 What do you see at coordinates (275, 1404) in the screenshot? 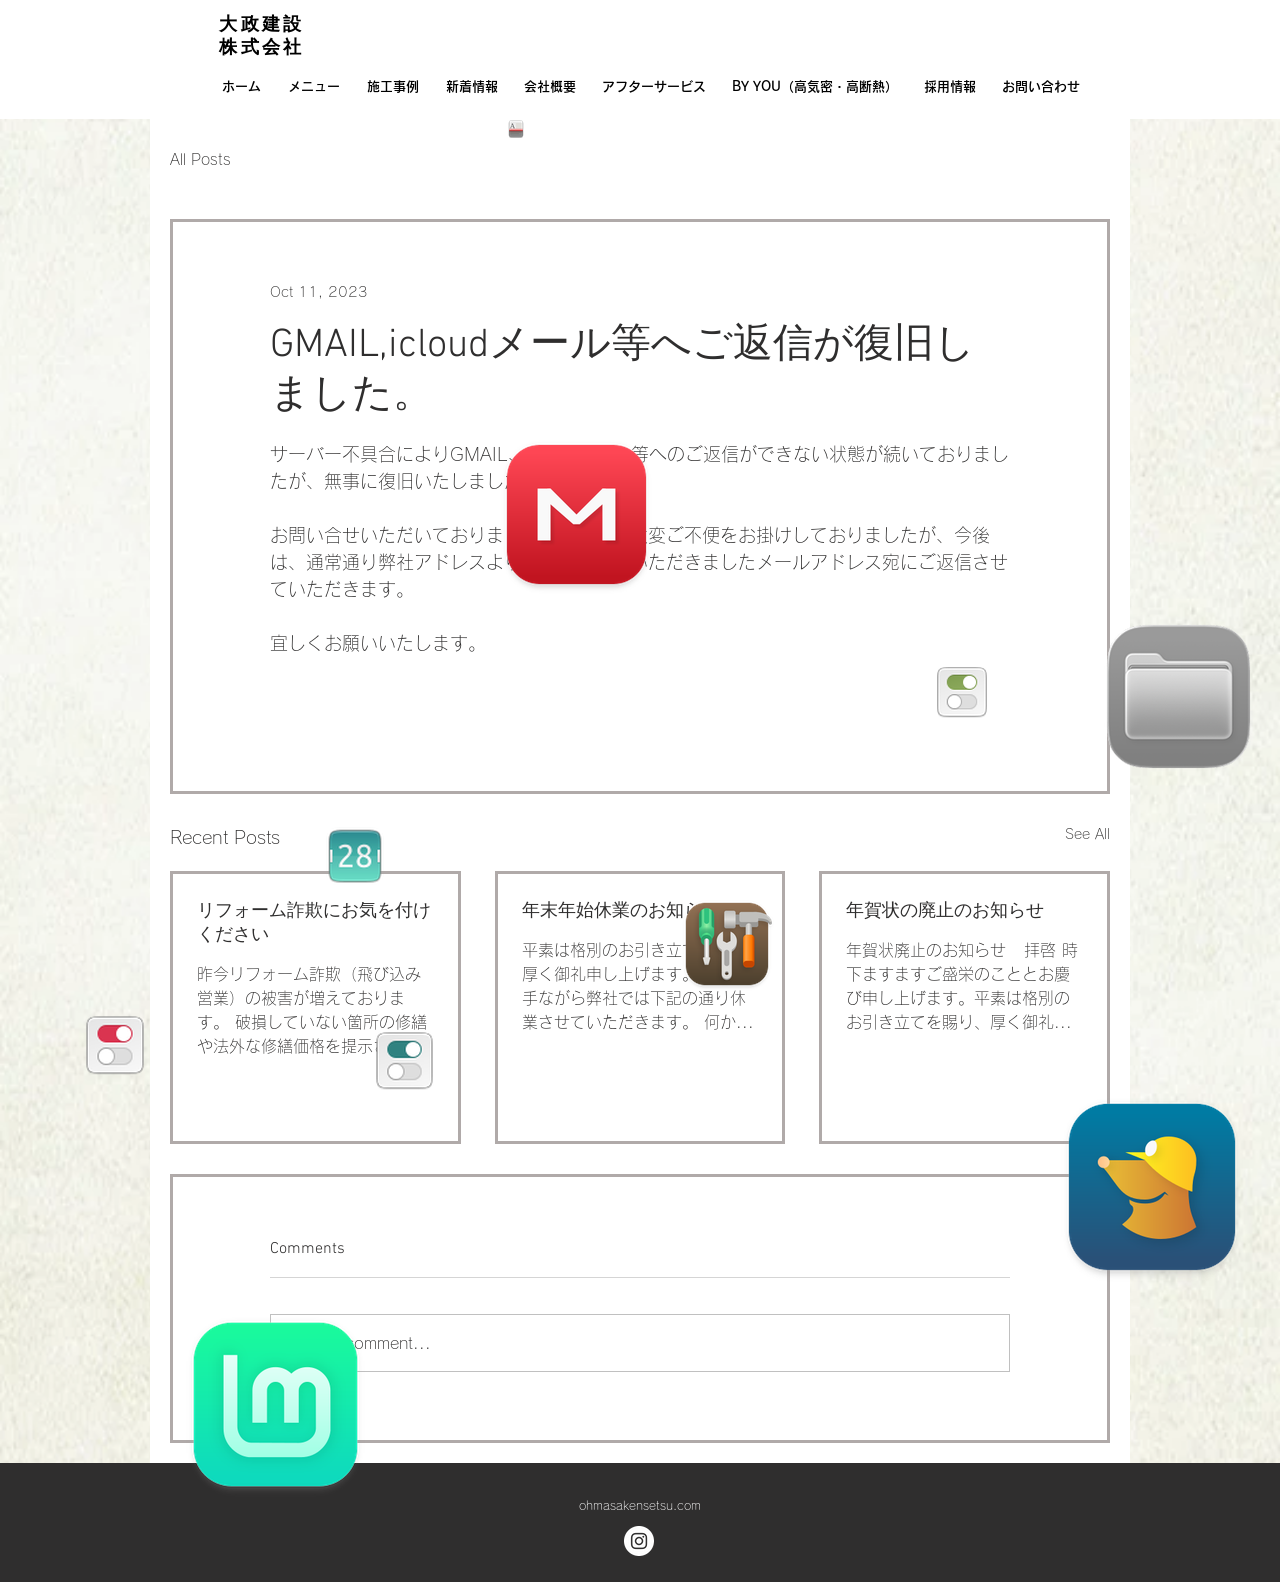
I see `open linux mint welcome screen` at bounding box center [275, 1404].